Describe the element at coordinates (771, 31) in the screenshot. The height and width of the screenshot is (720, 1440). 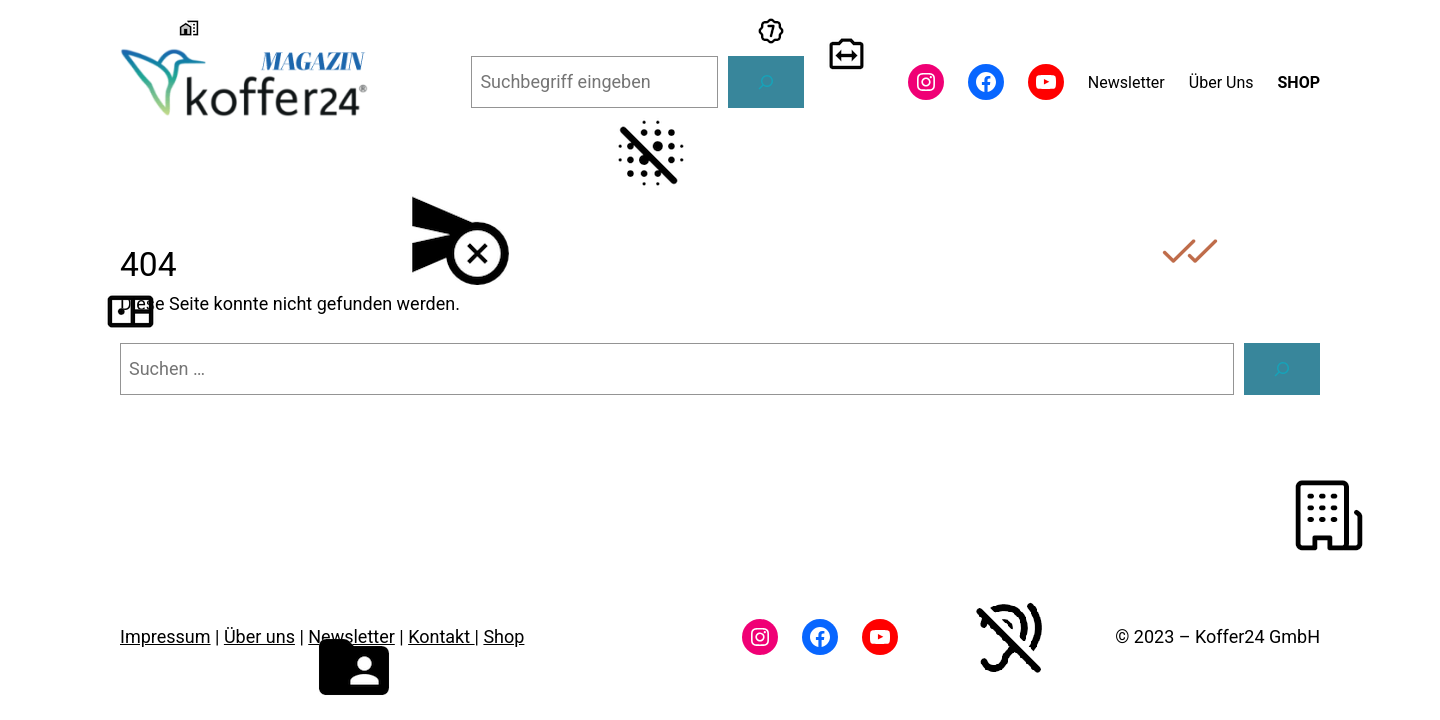
I see `indicates rank or position number 7` at that location.